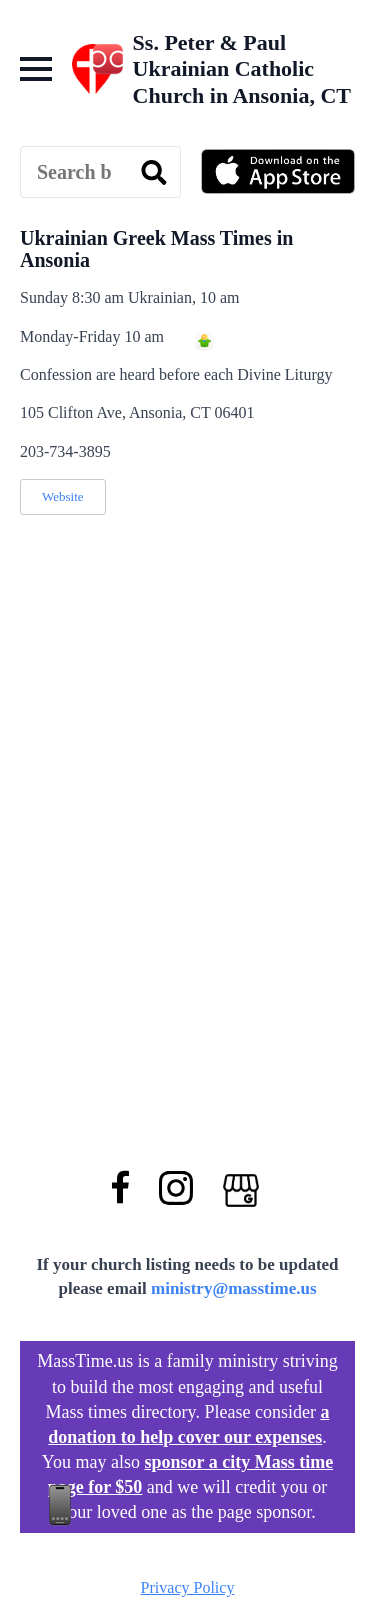 This screenshot has height=1610, width=375. What do you see at coordinates (108, 59) in the screenshot?
I see `open Double Commander file manager` at bounding box center [108, 59].